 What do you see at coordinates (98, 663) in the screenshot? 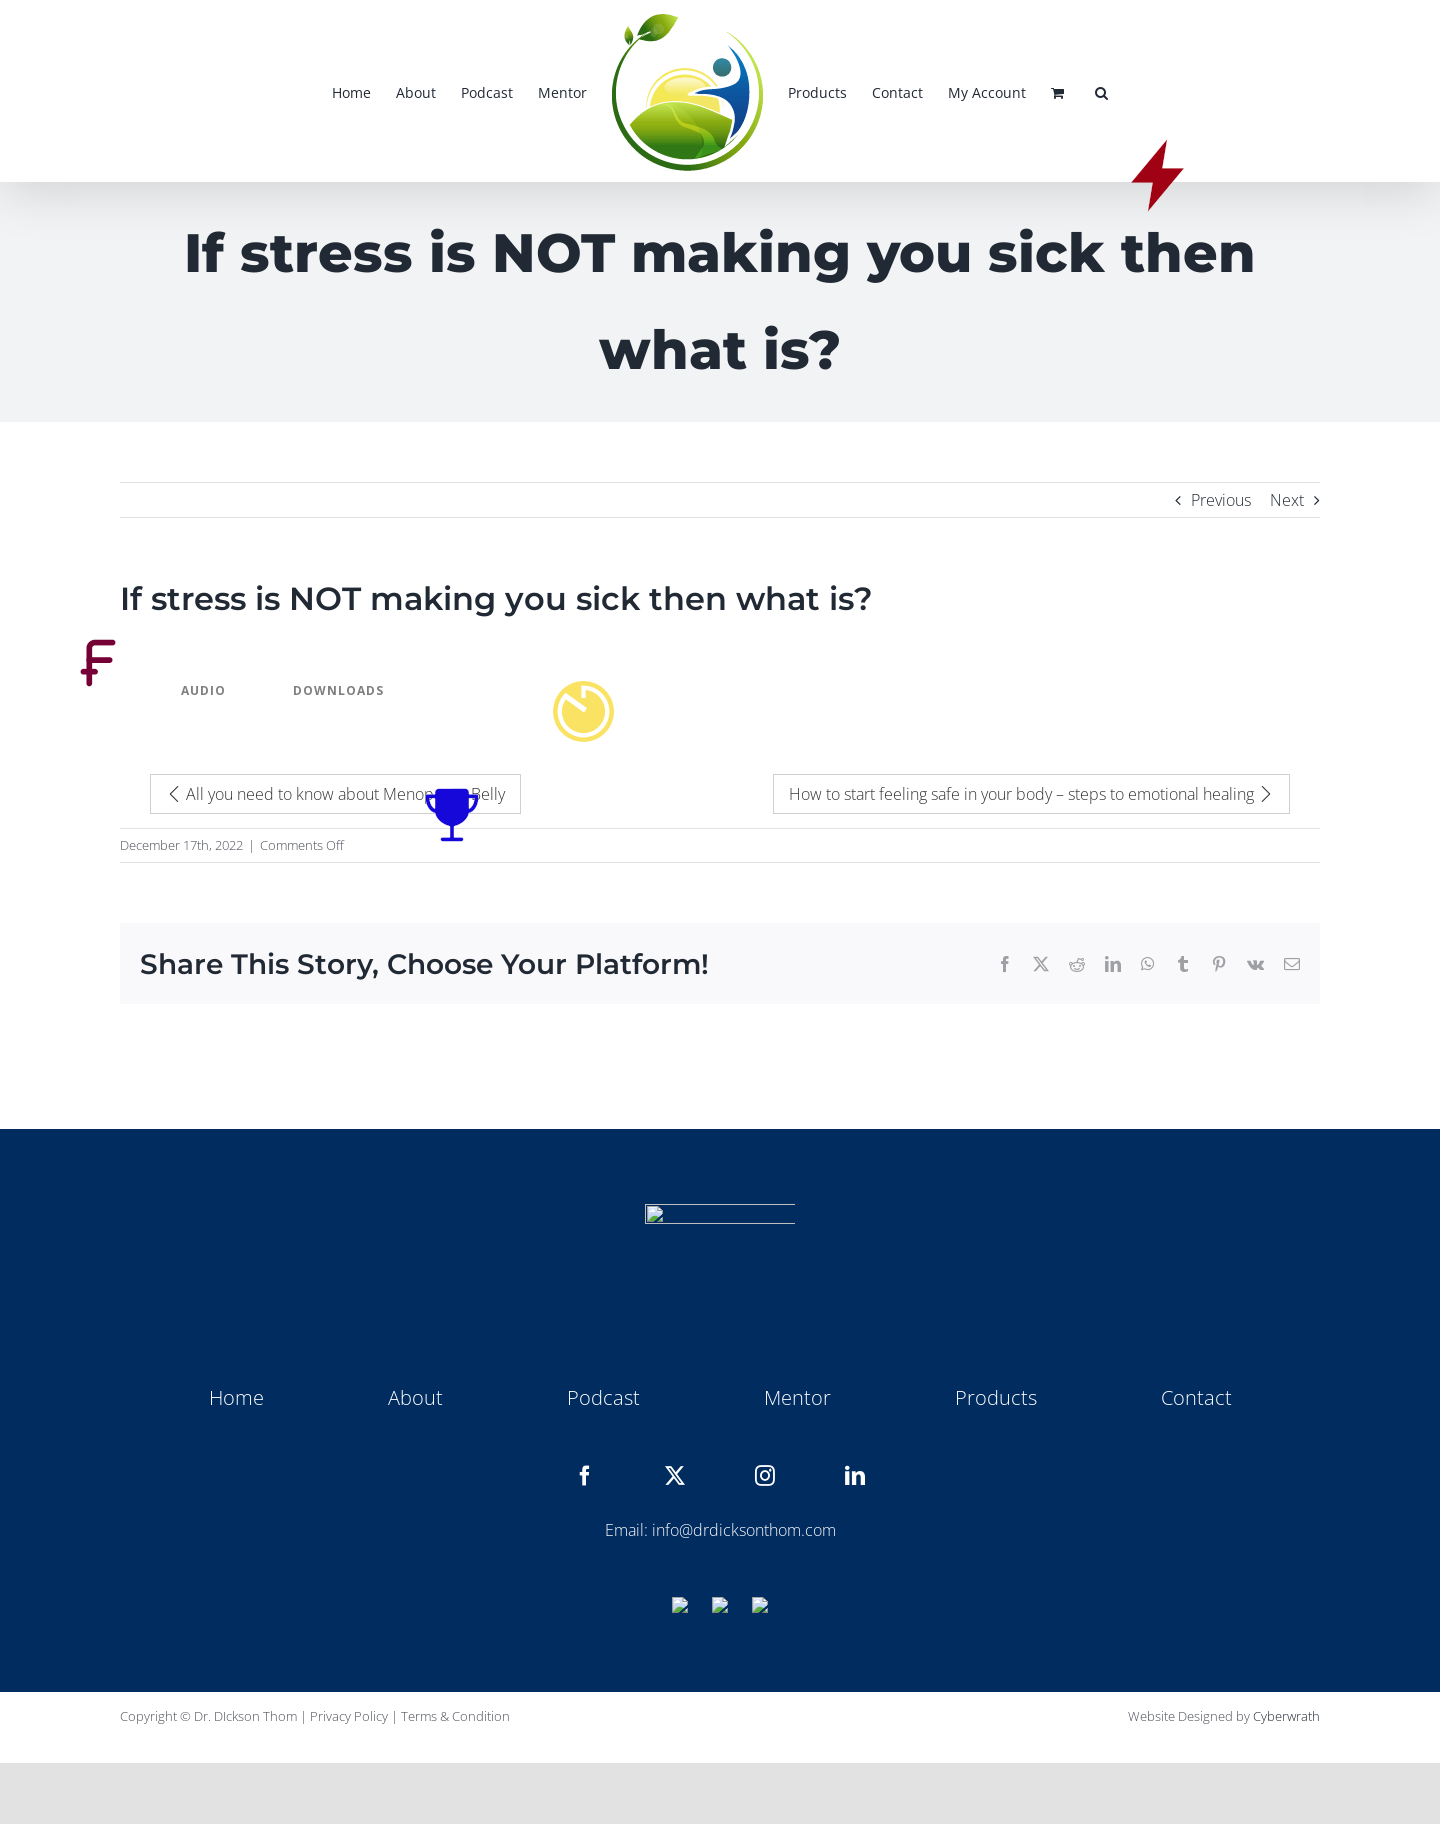
I see `indicates Swiss franc currency` at bounding box center [98, 663].